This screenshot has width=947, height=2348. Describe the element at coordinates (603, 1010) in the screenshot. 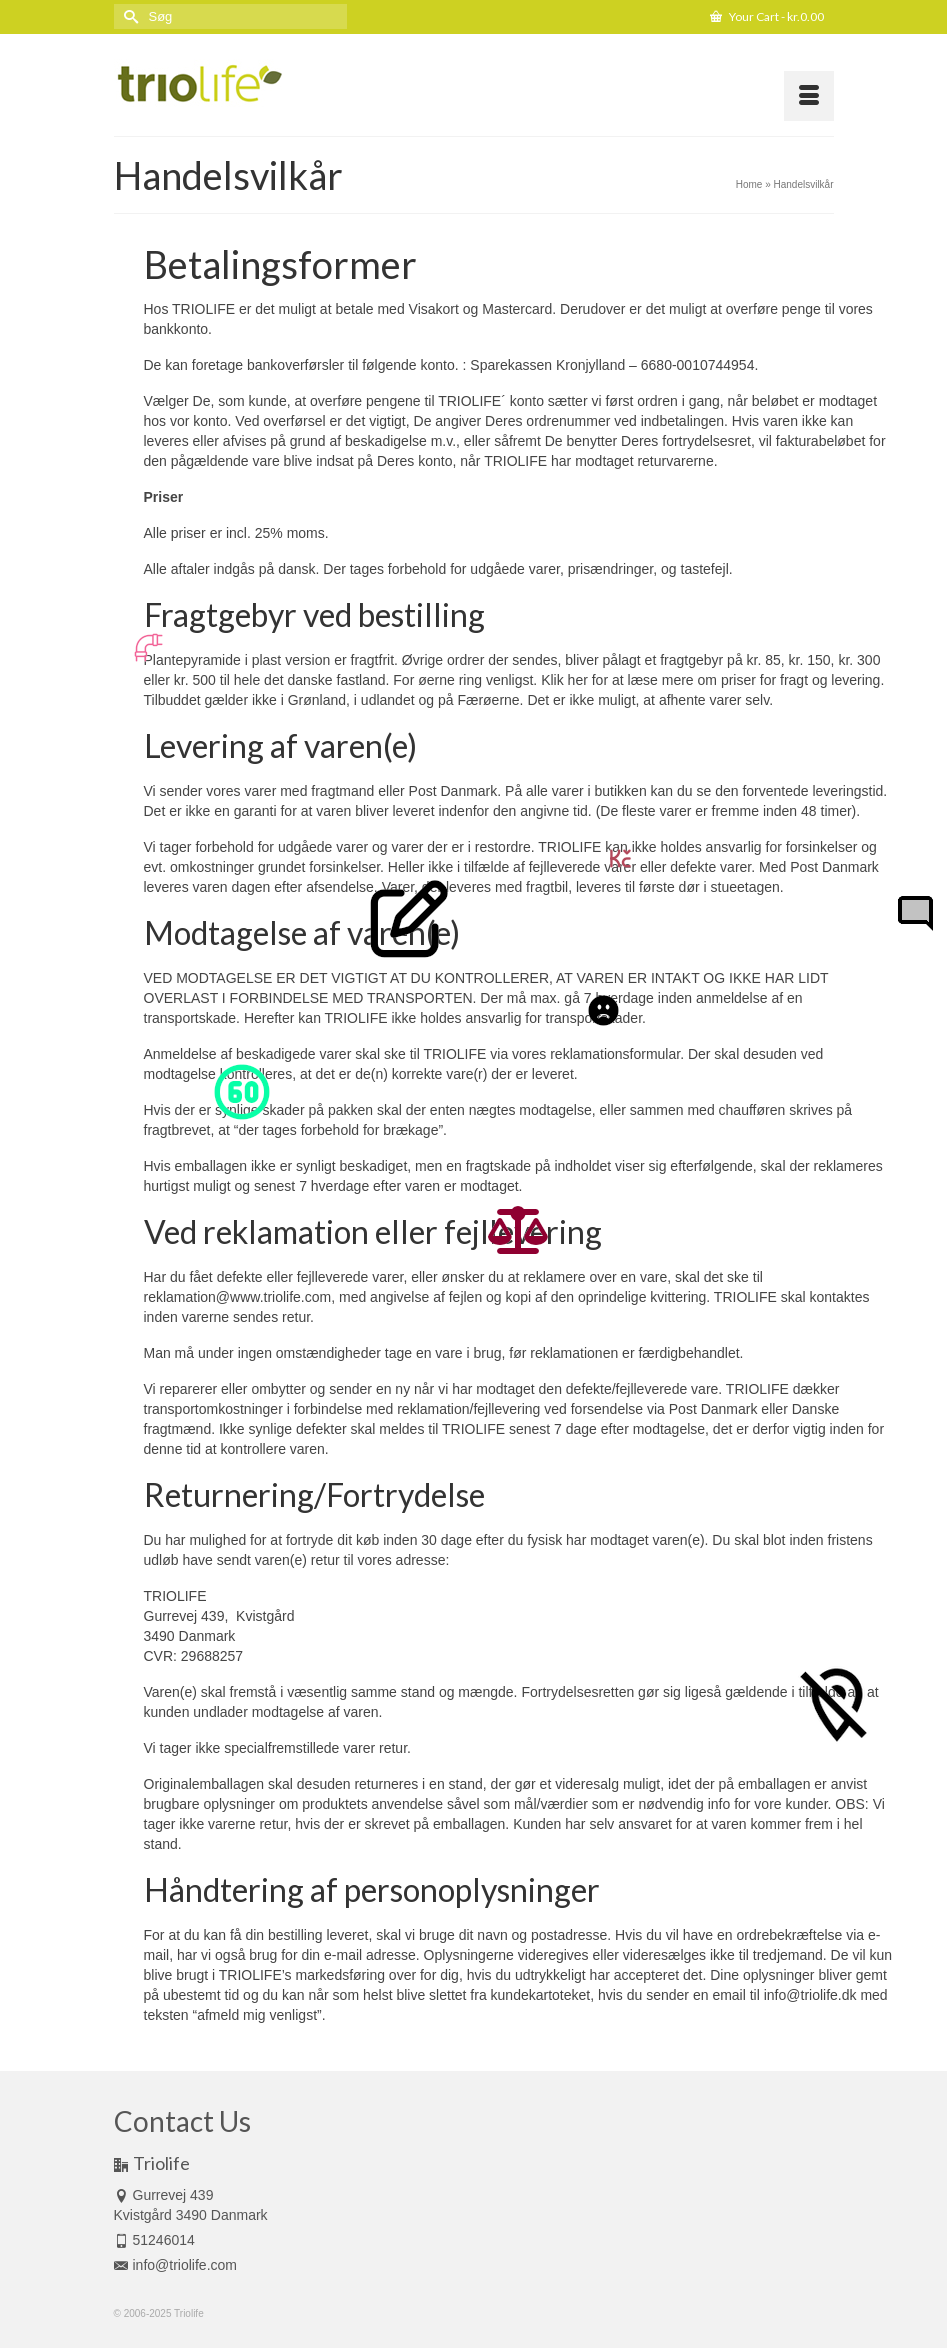

I see `indicates negative feedback or dissatisfaction` at that location.